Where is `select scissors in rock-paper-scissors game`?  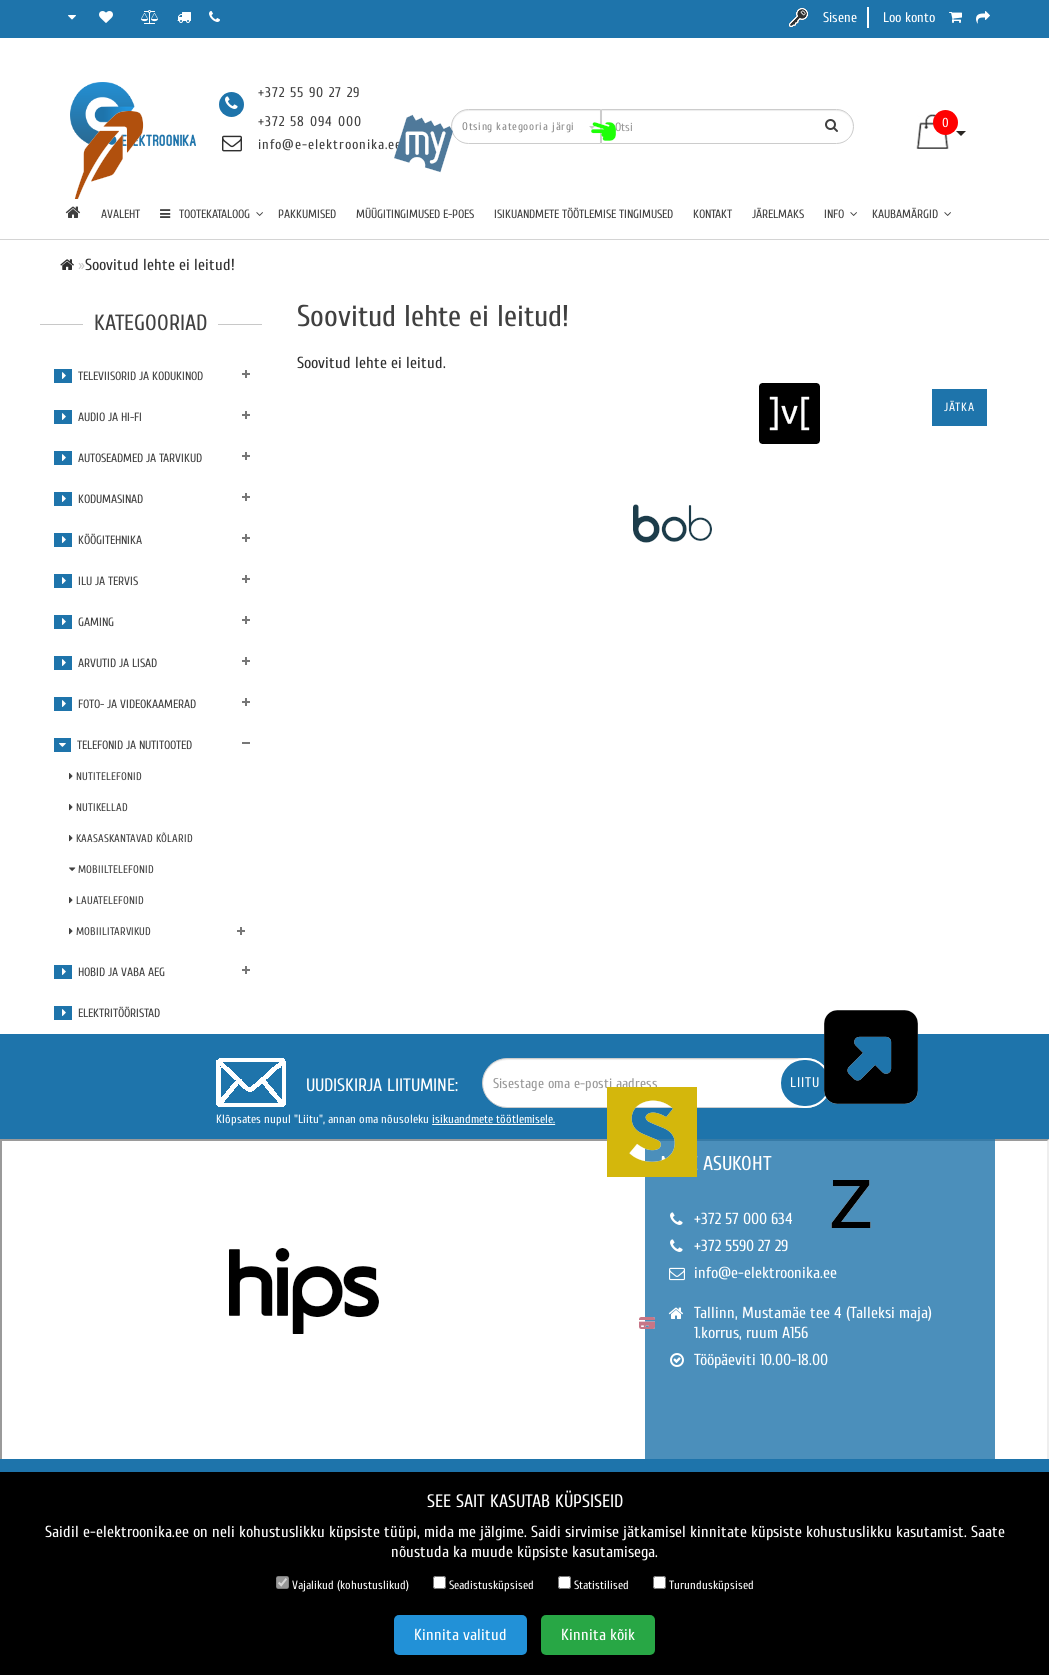 select scissors in rock-paper-scissors game is located at coordinates (603, 131).